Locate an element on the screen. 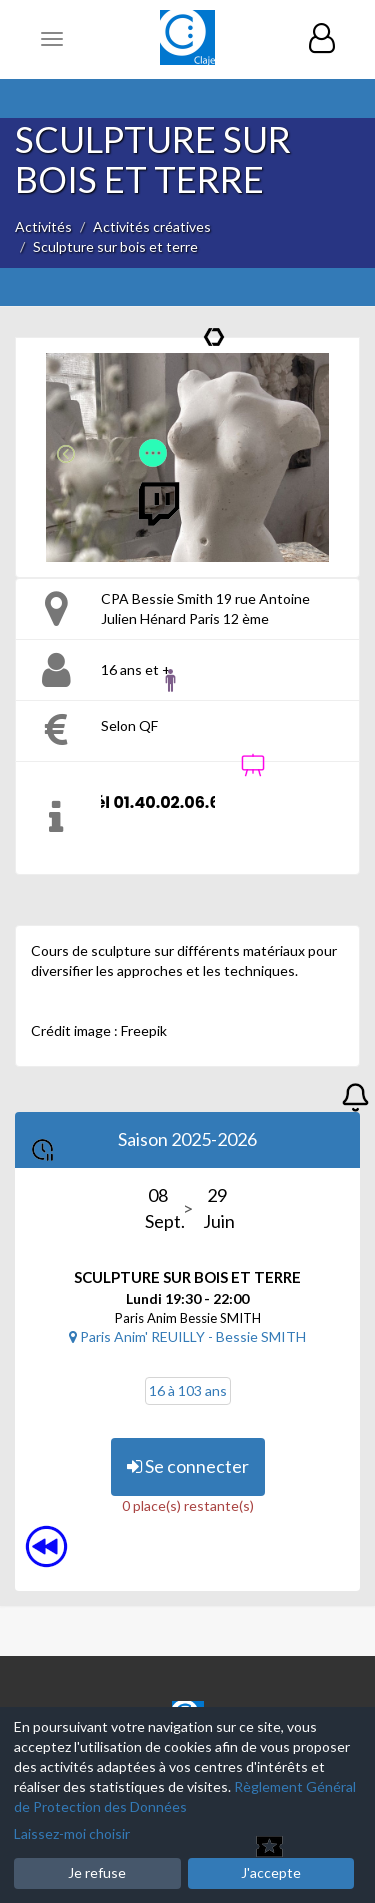 The image size is (375, 1903). go back to the previous screen is located at coordinates (66, 454).